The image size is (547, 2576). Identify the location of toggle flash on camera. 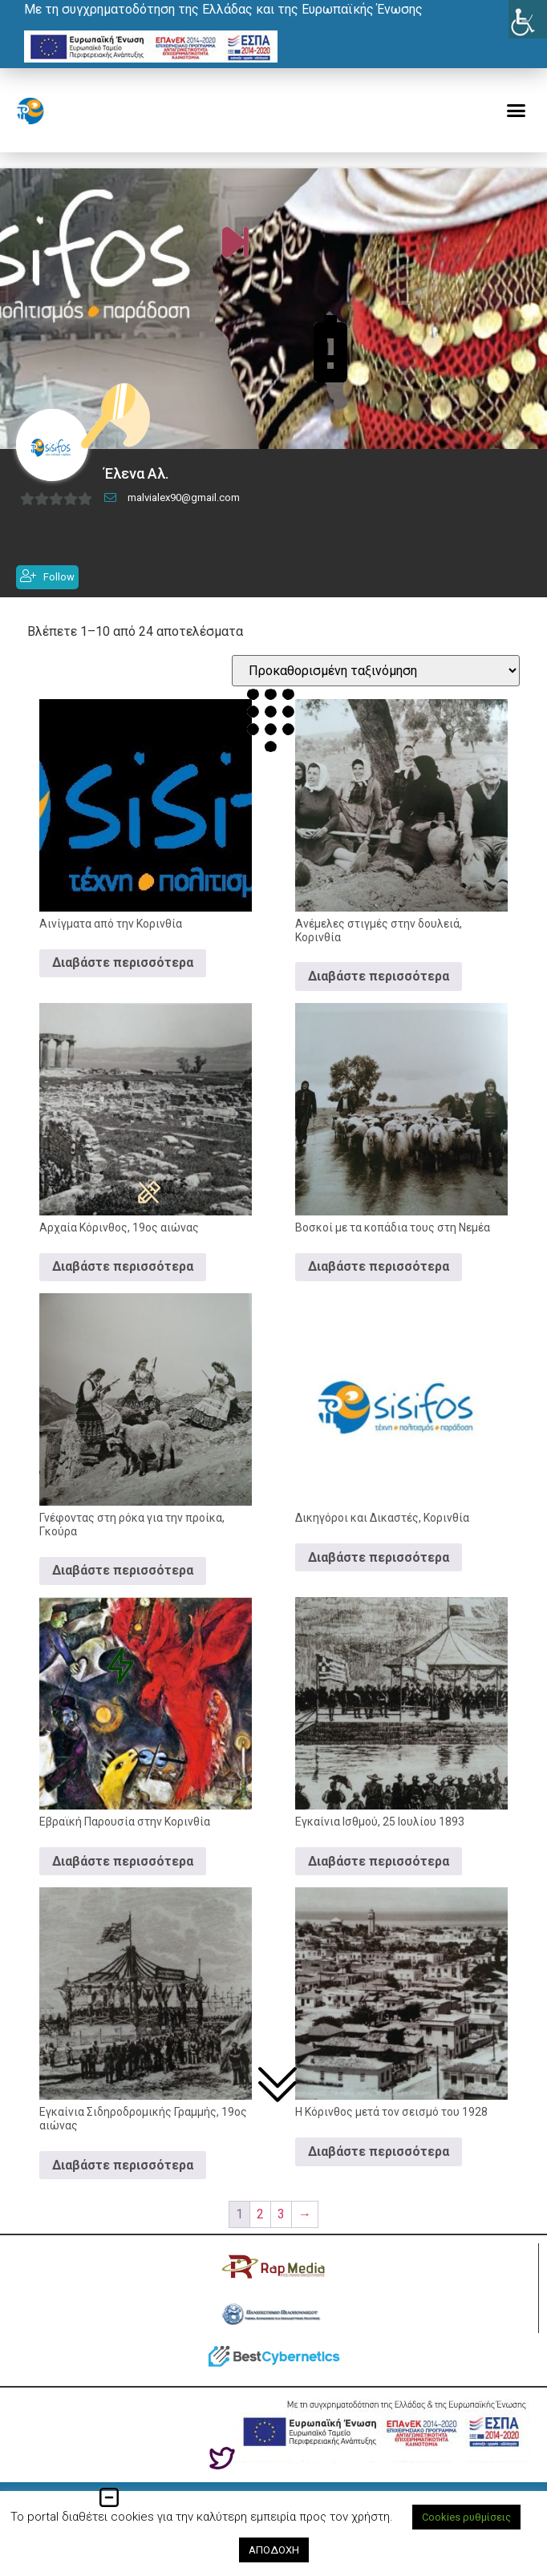
(120, 1665).